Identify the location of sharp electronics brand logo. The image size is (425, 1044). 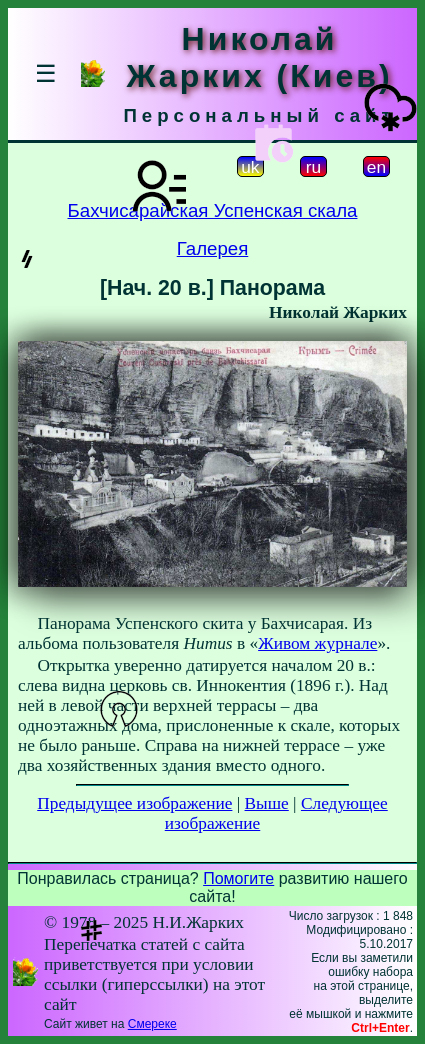
(91, 930).